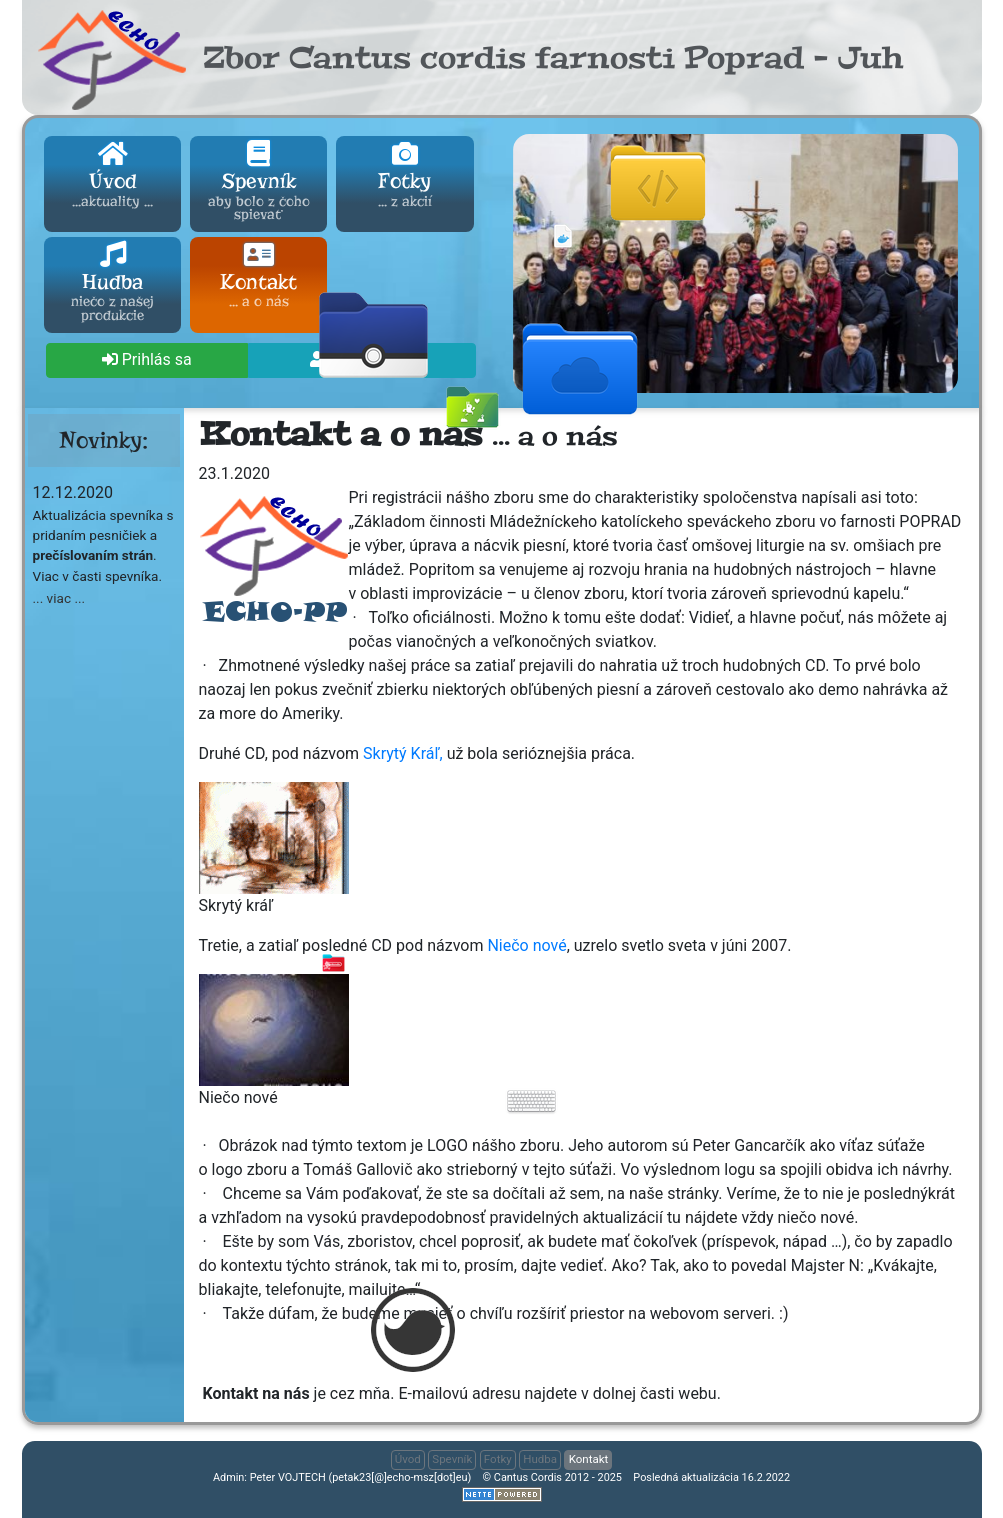 This screenshot has width=1003, height=1518. I want to click on connect an external keyboard, so click(531, 1101).